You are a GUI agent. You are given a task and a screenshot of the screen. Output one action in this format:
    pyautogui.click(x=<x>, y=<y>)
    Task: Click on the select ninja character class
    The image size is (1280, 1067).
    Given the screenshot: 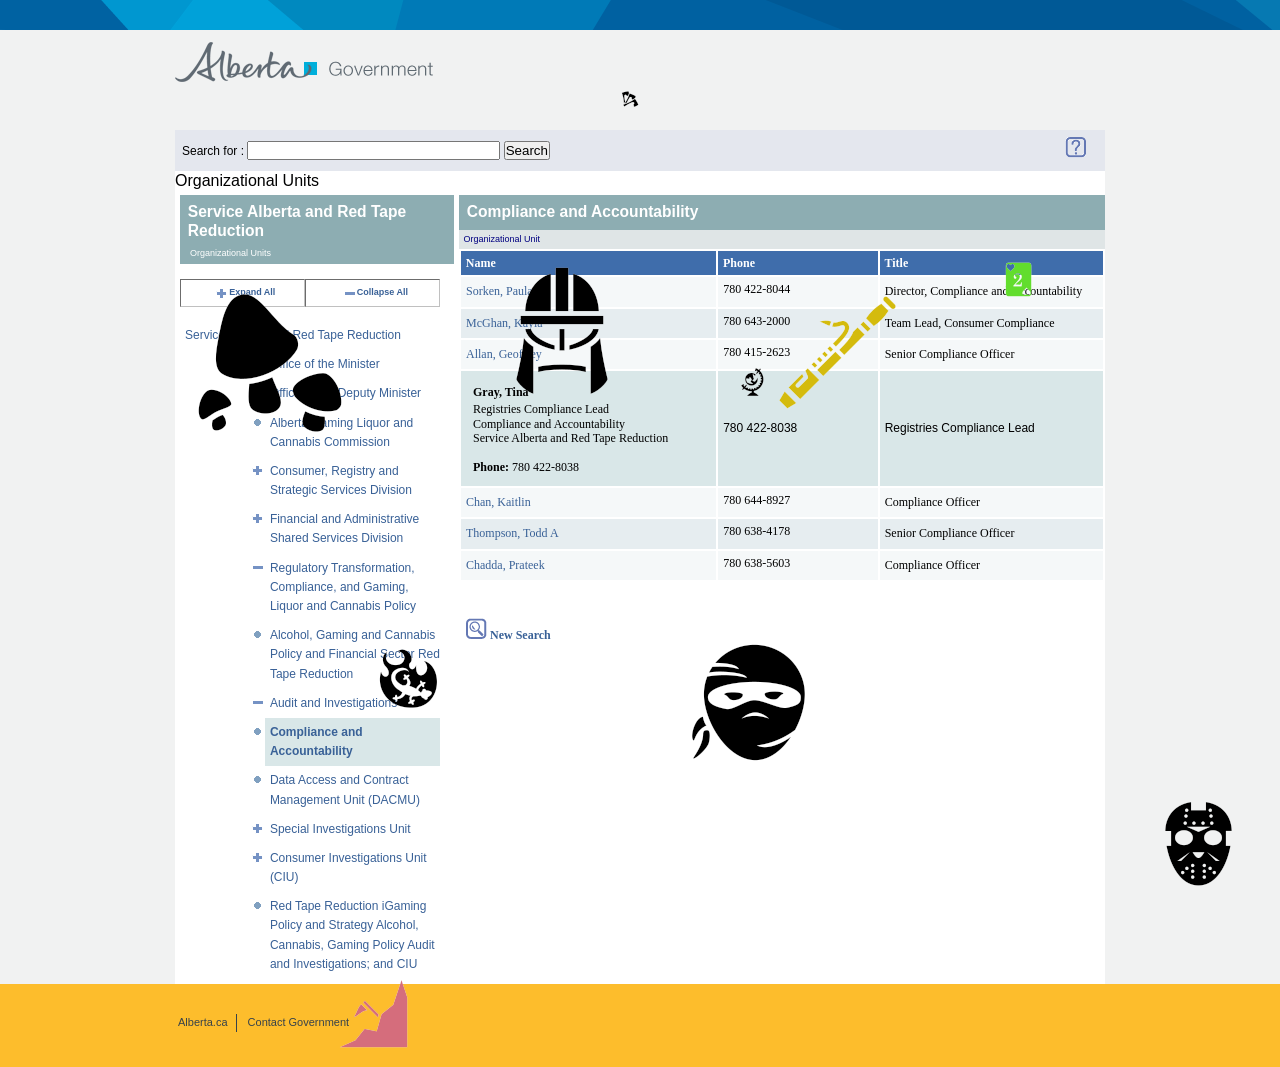 What is the action you would take?
    pyautogui.click(x=748, y=702)
    